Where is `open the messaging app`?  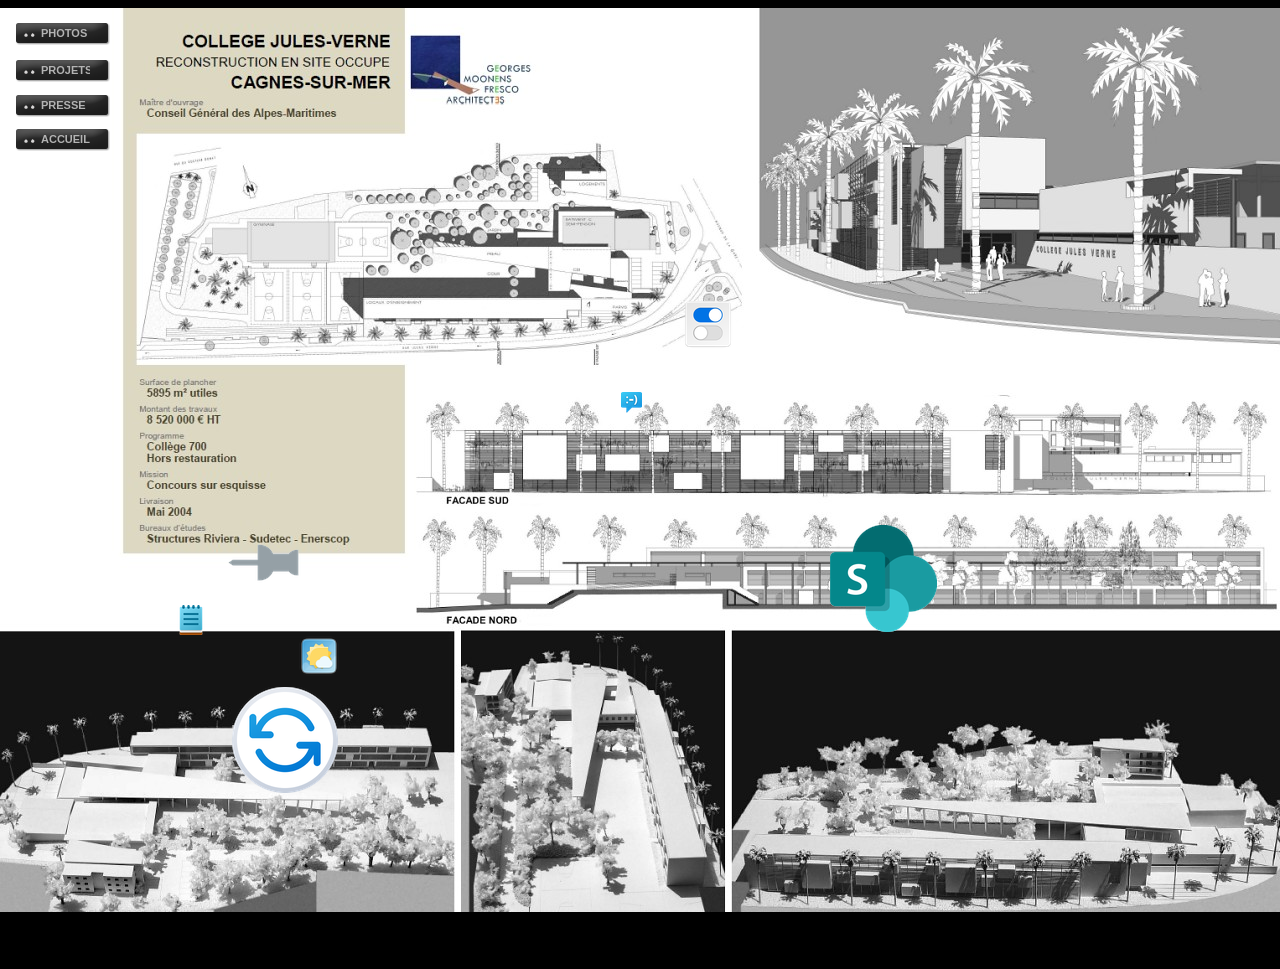
open the messaging app is located at coordinates (631, 402).